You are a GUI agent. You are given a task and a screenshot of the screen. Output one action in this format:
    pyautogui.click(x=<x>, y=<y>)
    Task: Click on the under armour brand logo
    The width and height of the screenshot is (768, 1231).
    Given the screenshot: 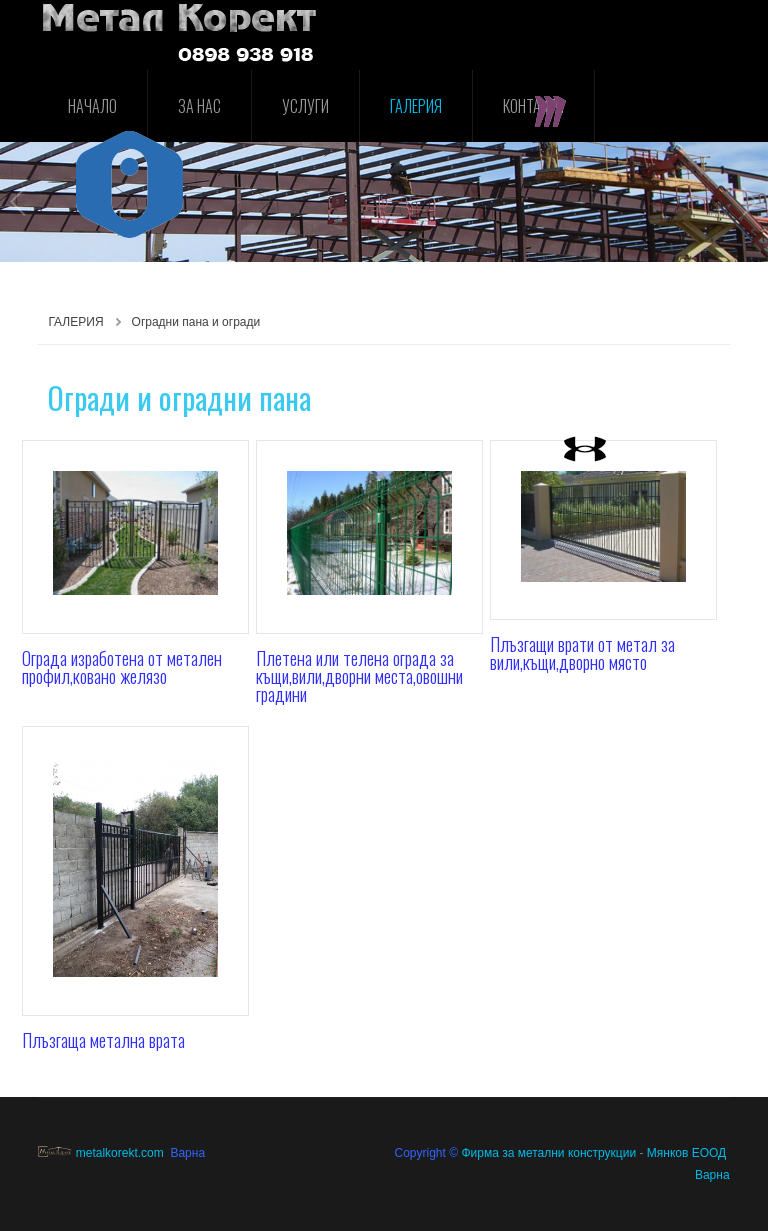 What is the action you would take?
    pyautogui.click(x=585, y=449)
    